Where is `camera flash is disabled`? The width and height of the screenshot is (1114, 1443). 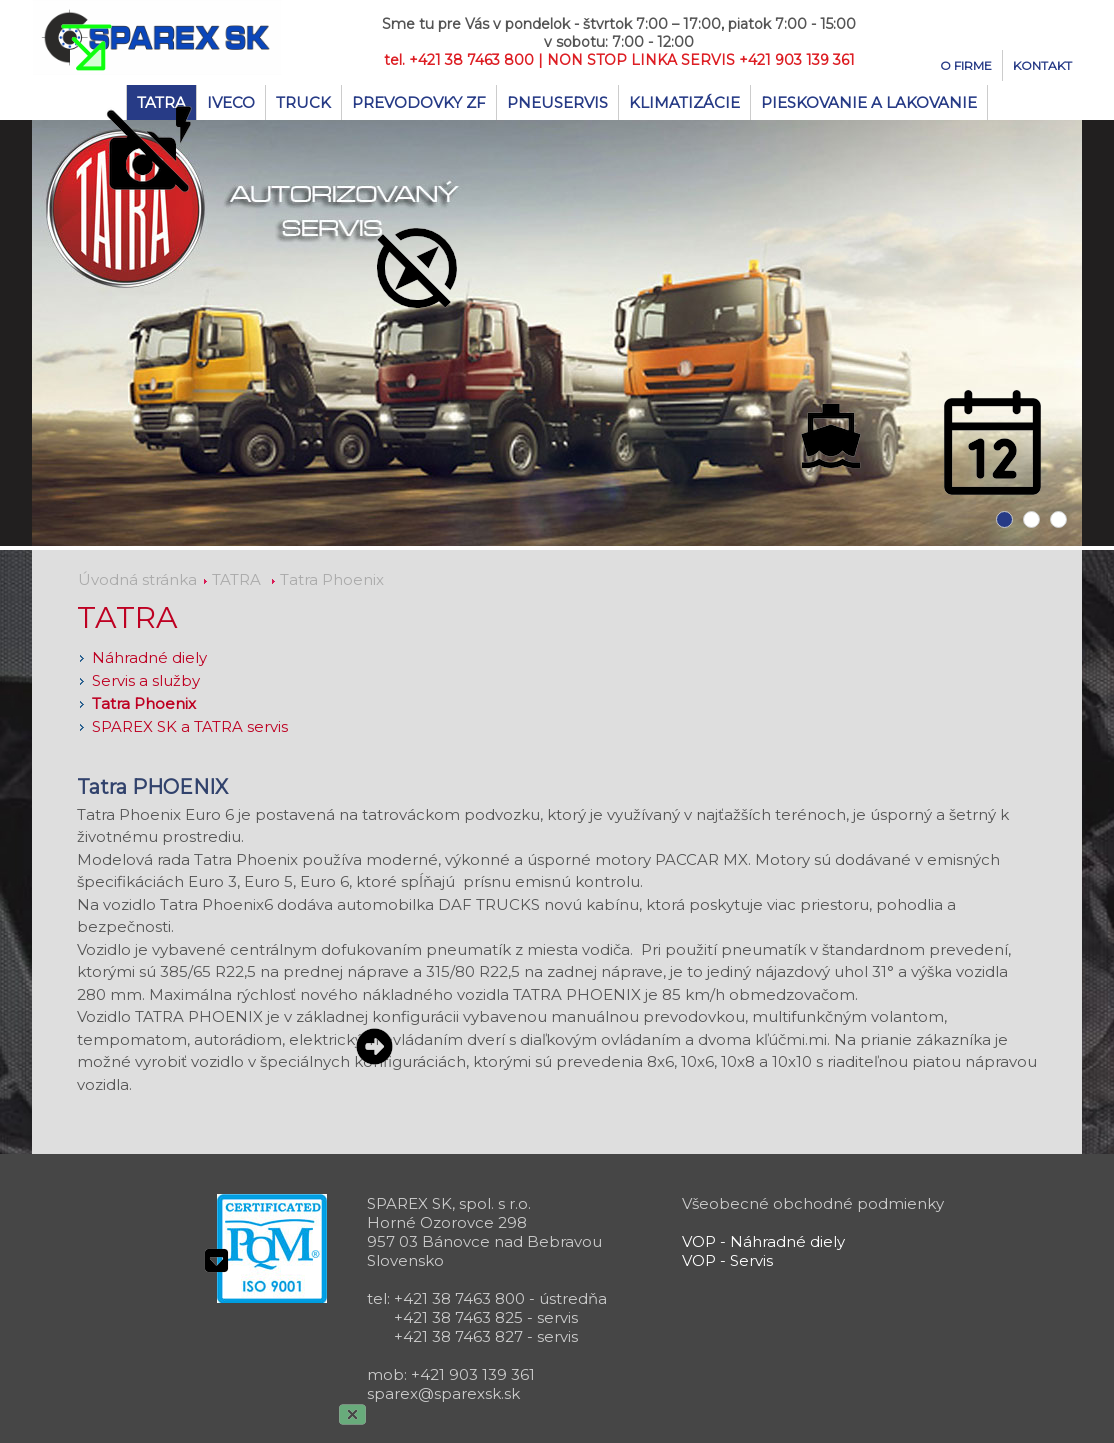 camera flash is disabled is located at coordinates (151, 148).